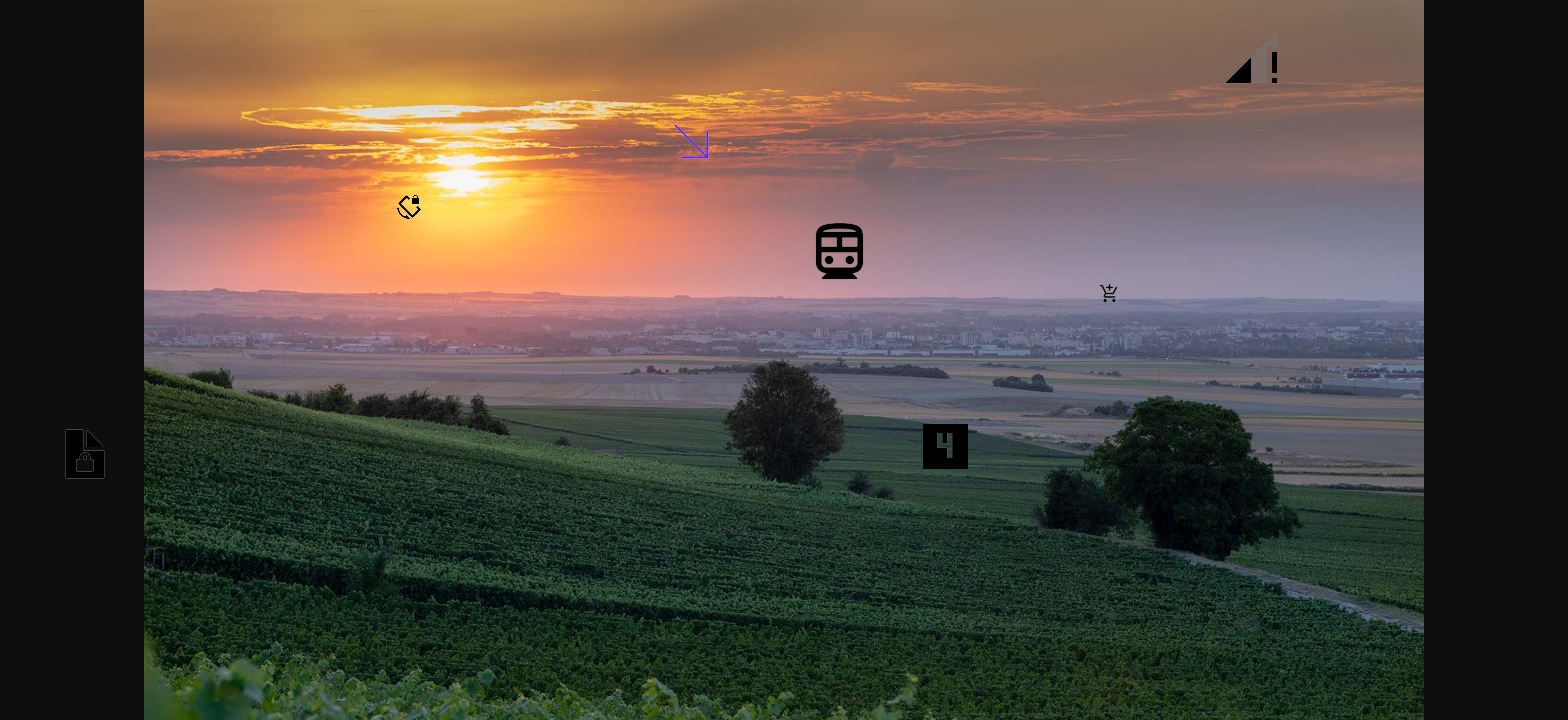 The width and height of the screenshot is (1568, 720). What do you see at coordinates (85, 454) in the screenshot?
I see `view a protected or encrypted document` at bounding box center [85, 454].